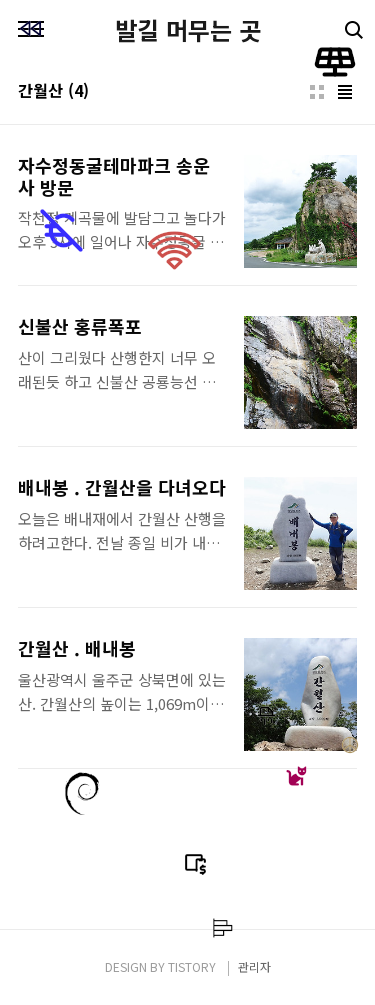 This screenshot has height=1005, width=375. Describe the element at coordinates (174, 250) in the screenshot. I see `indicates wireless network connection status` at that location.